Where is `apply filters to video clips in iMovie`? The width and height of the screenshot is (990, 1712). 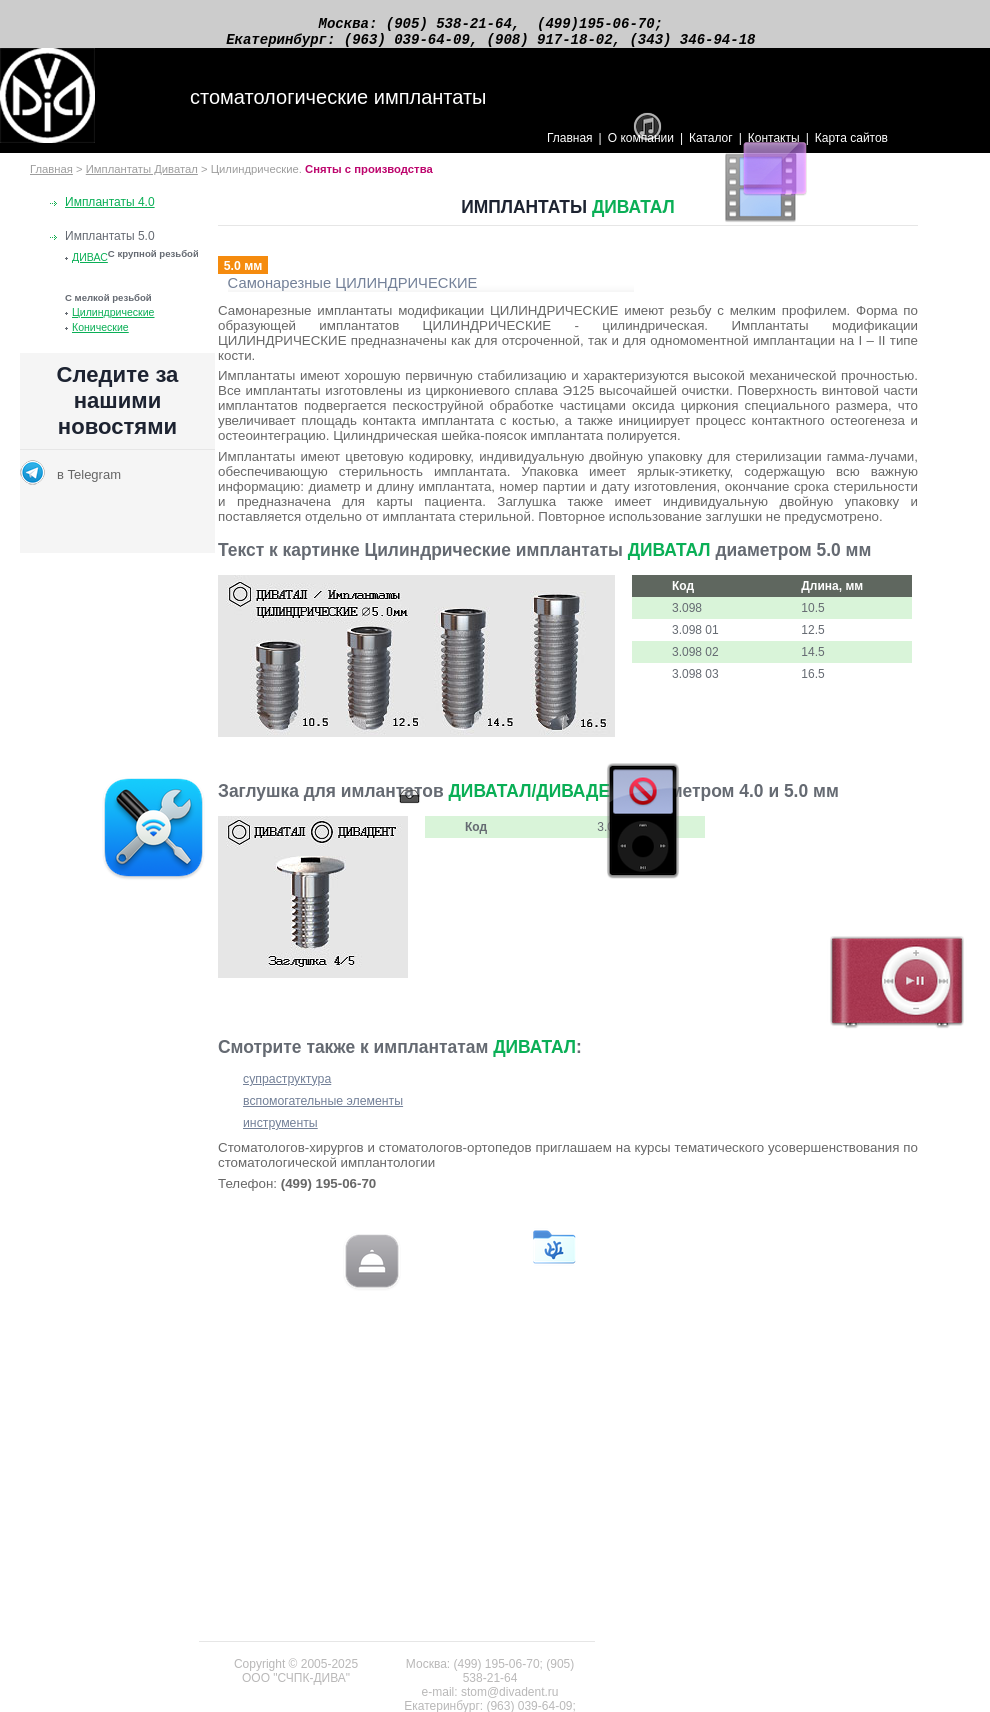 apply filters to video clips in iMovie is located at coordinates (765, 182).